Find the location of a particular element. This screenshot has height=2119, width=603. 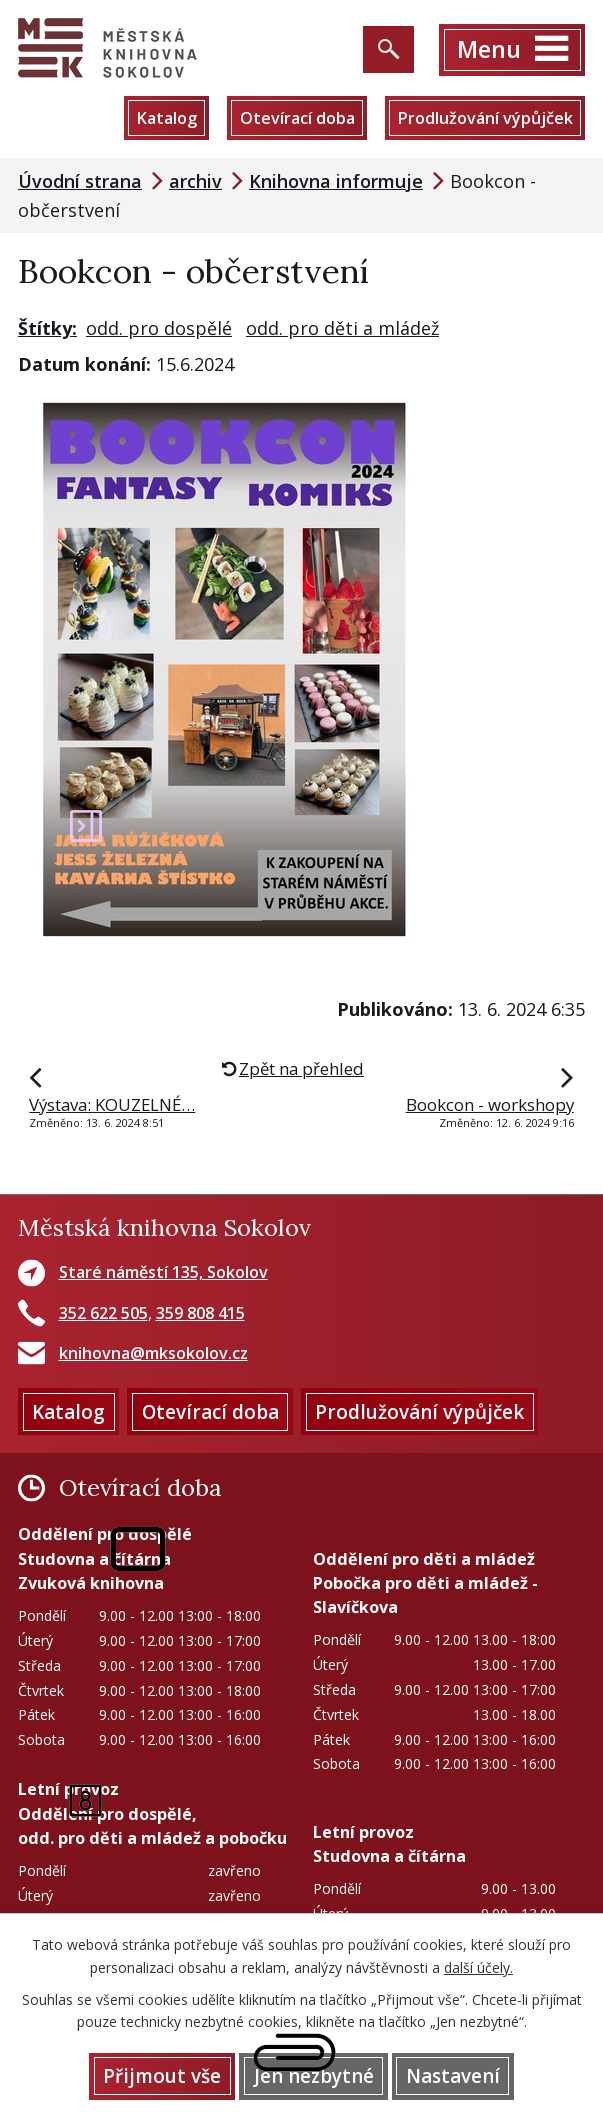

collapse the sidebar panel is located at coordinates (86, 826).